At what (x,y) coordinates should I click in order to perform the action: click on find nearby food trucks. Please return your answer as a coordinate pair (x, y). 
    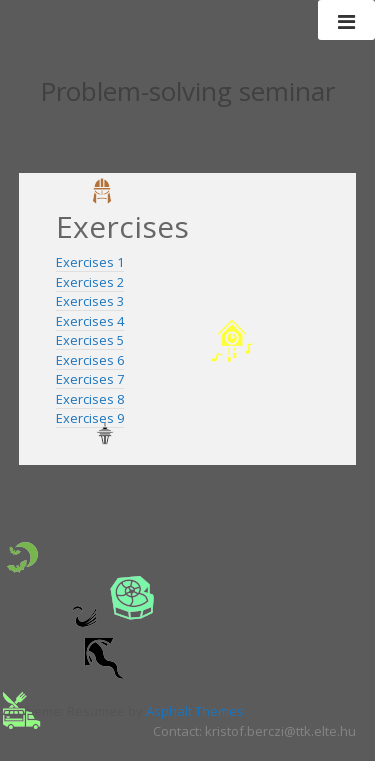
    Looking at the image, I should click on (21, 710).